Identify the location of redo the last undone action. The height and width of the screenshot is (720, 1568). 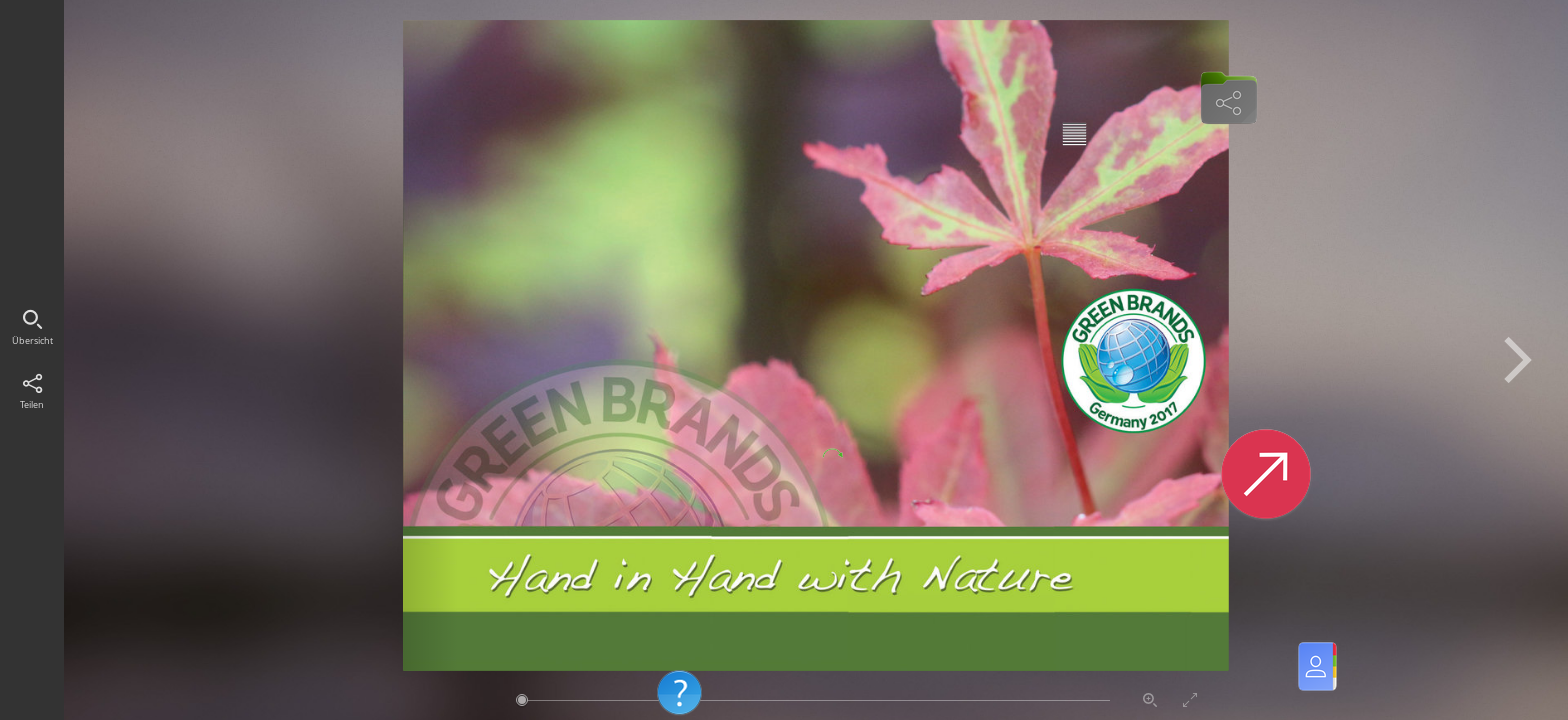
(833, 453).